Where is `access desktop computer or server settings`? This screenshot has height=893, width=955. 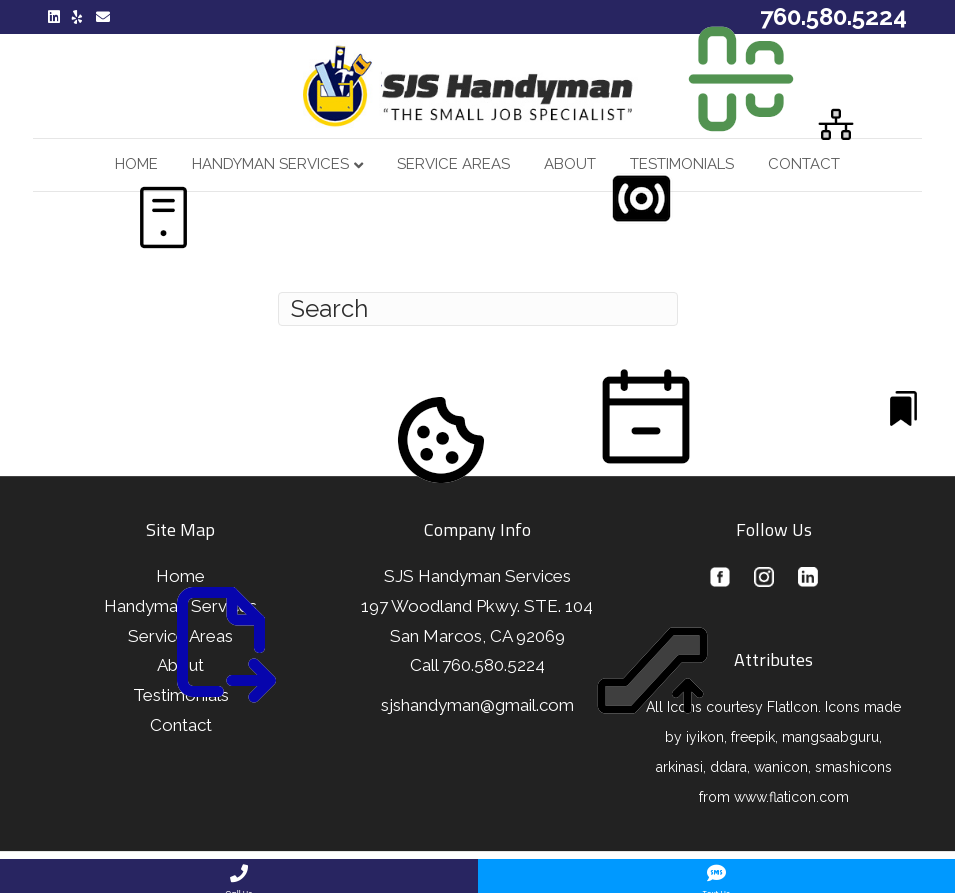
access desktop computer or server settings is located at coordinates (163, 217).